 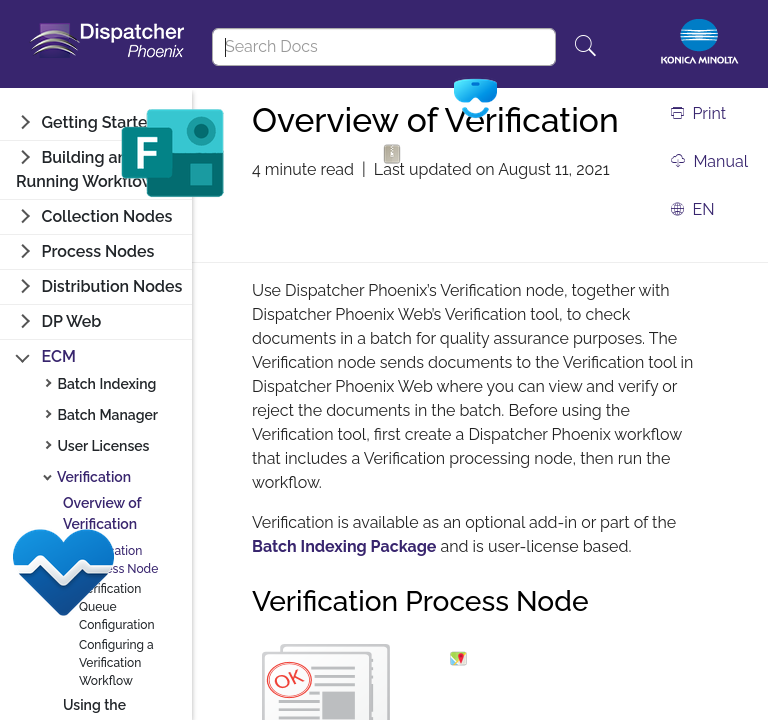 What do you see at coordinates (458, 658) in the screenshot?
I see `open the maps application` at bounding box center [458, 658].